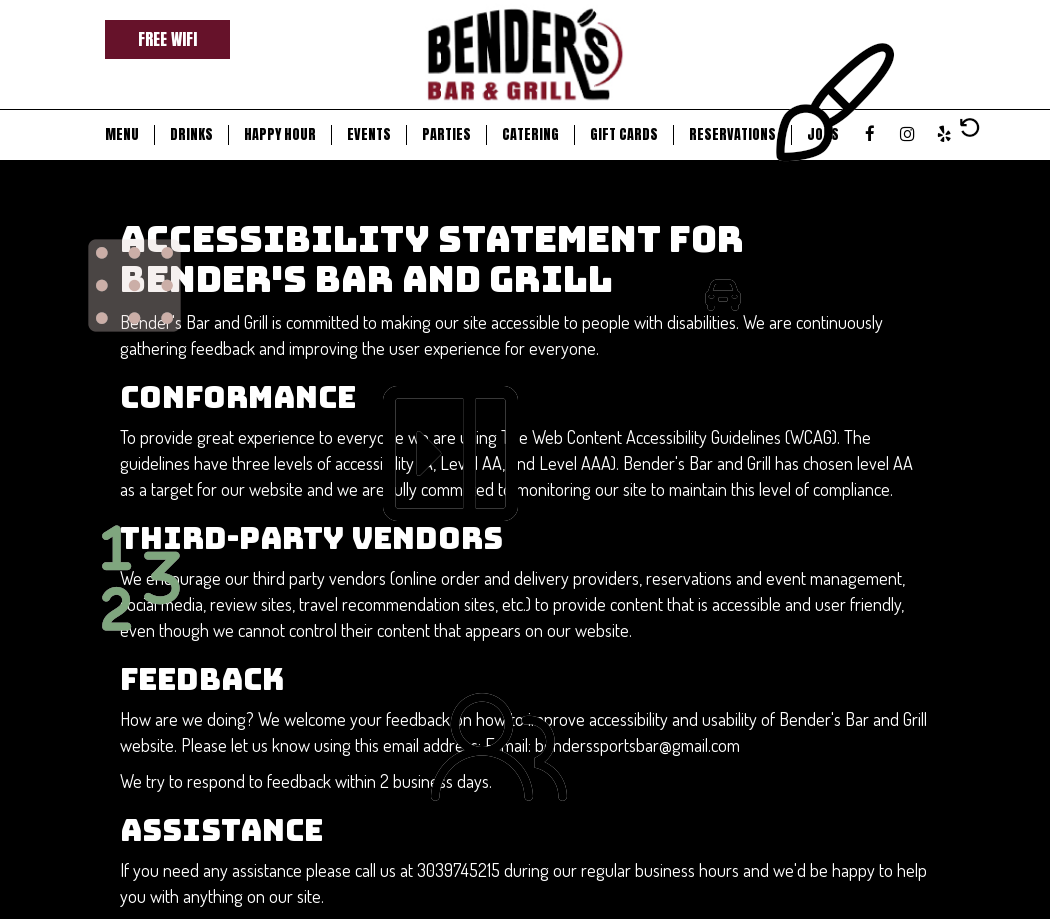 The image size is (1050, 919). Describe the element at coordinates (834, 101) in the screenshot. I see `customize appearance or theme settings` at that location.